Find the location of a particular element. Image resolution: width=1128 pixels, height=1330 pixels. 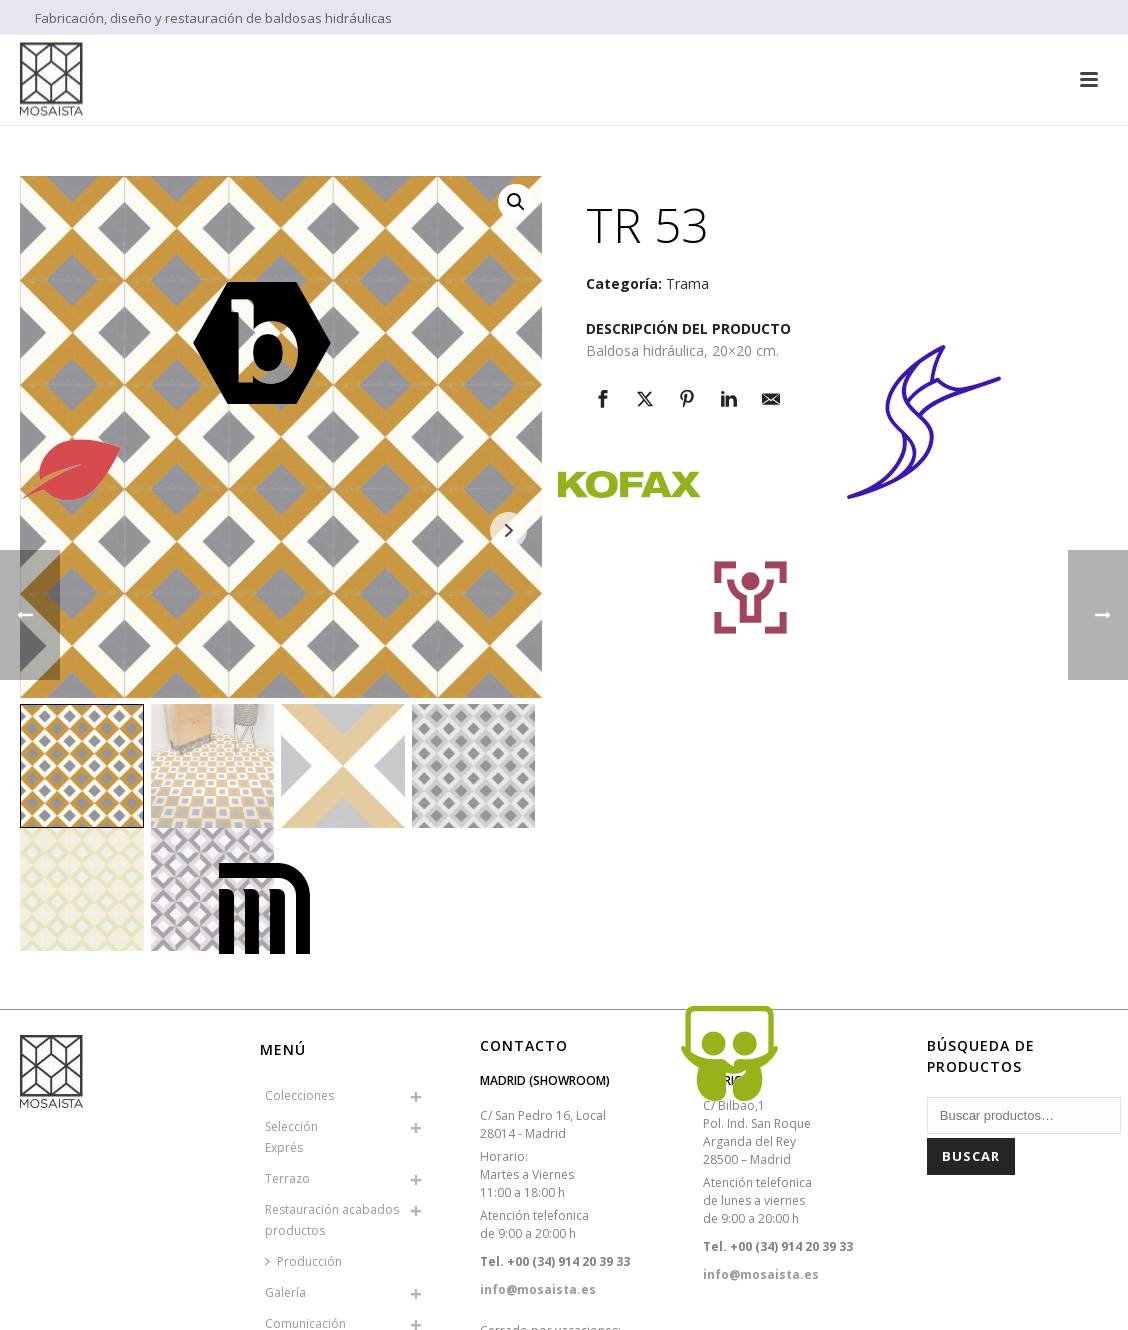

Kofax company logo is located at coordinates (629, 484).